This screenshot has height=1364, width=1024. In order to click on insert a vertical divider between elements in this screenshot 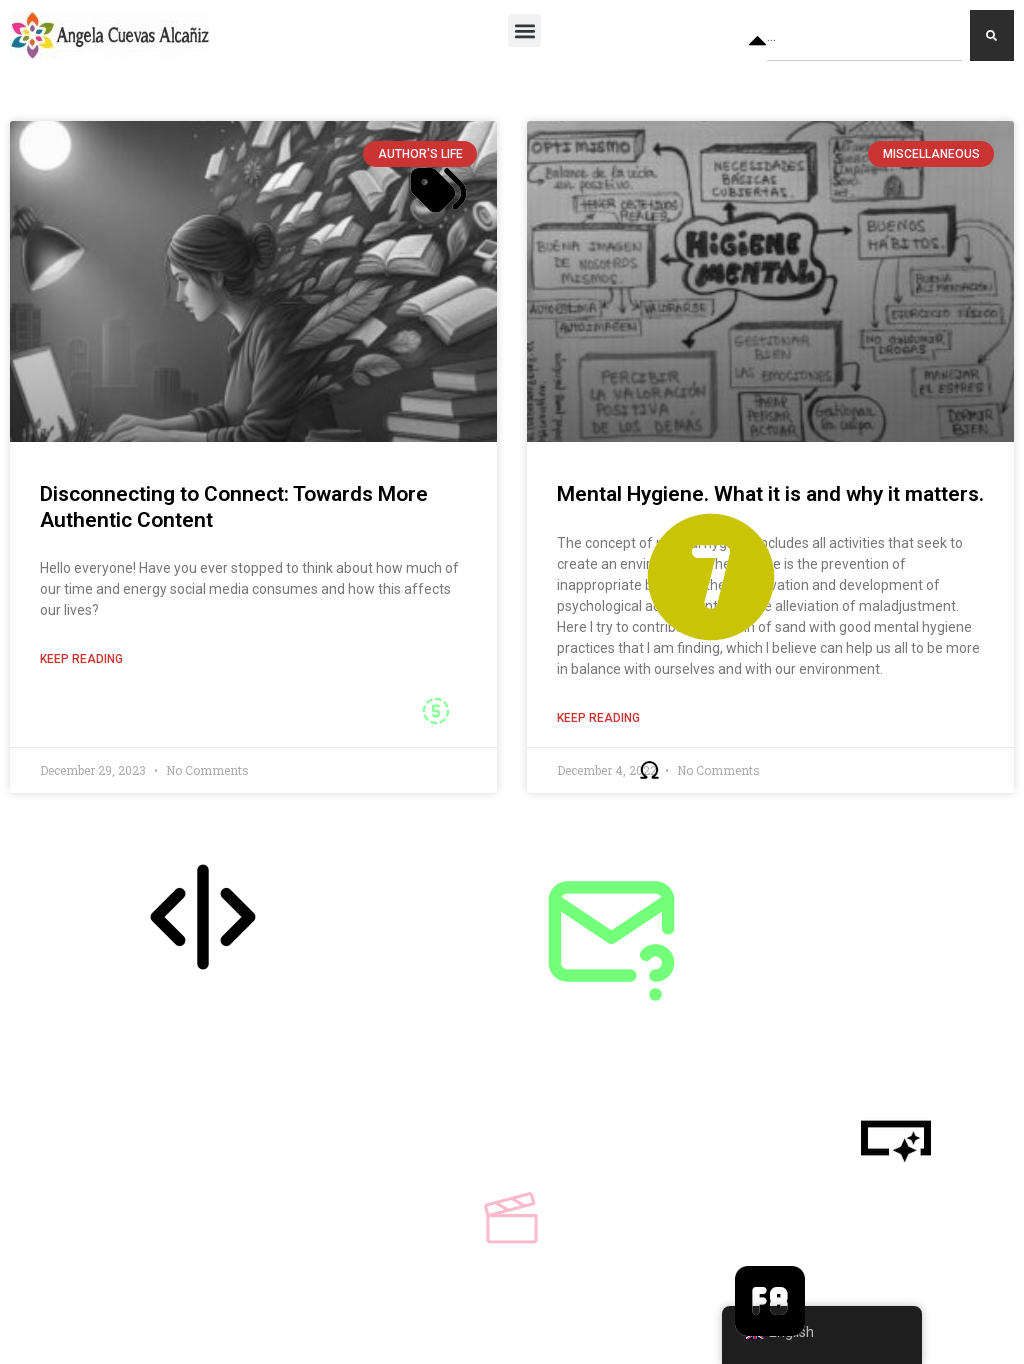, I will do `click(203, 917)`.